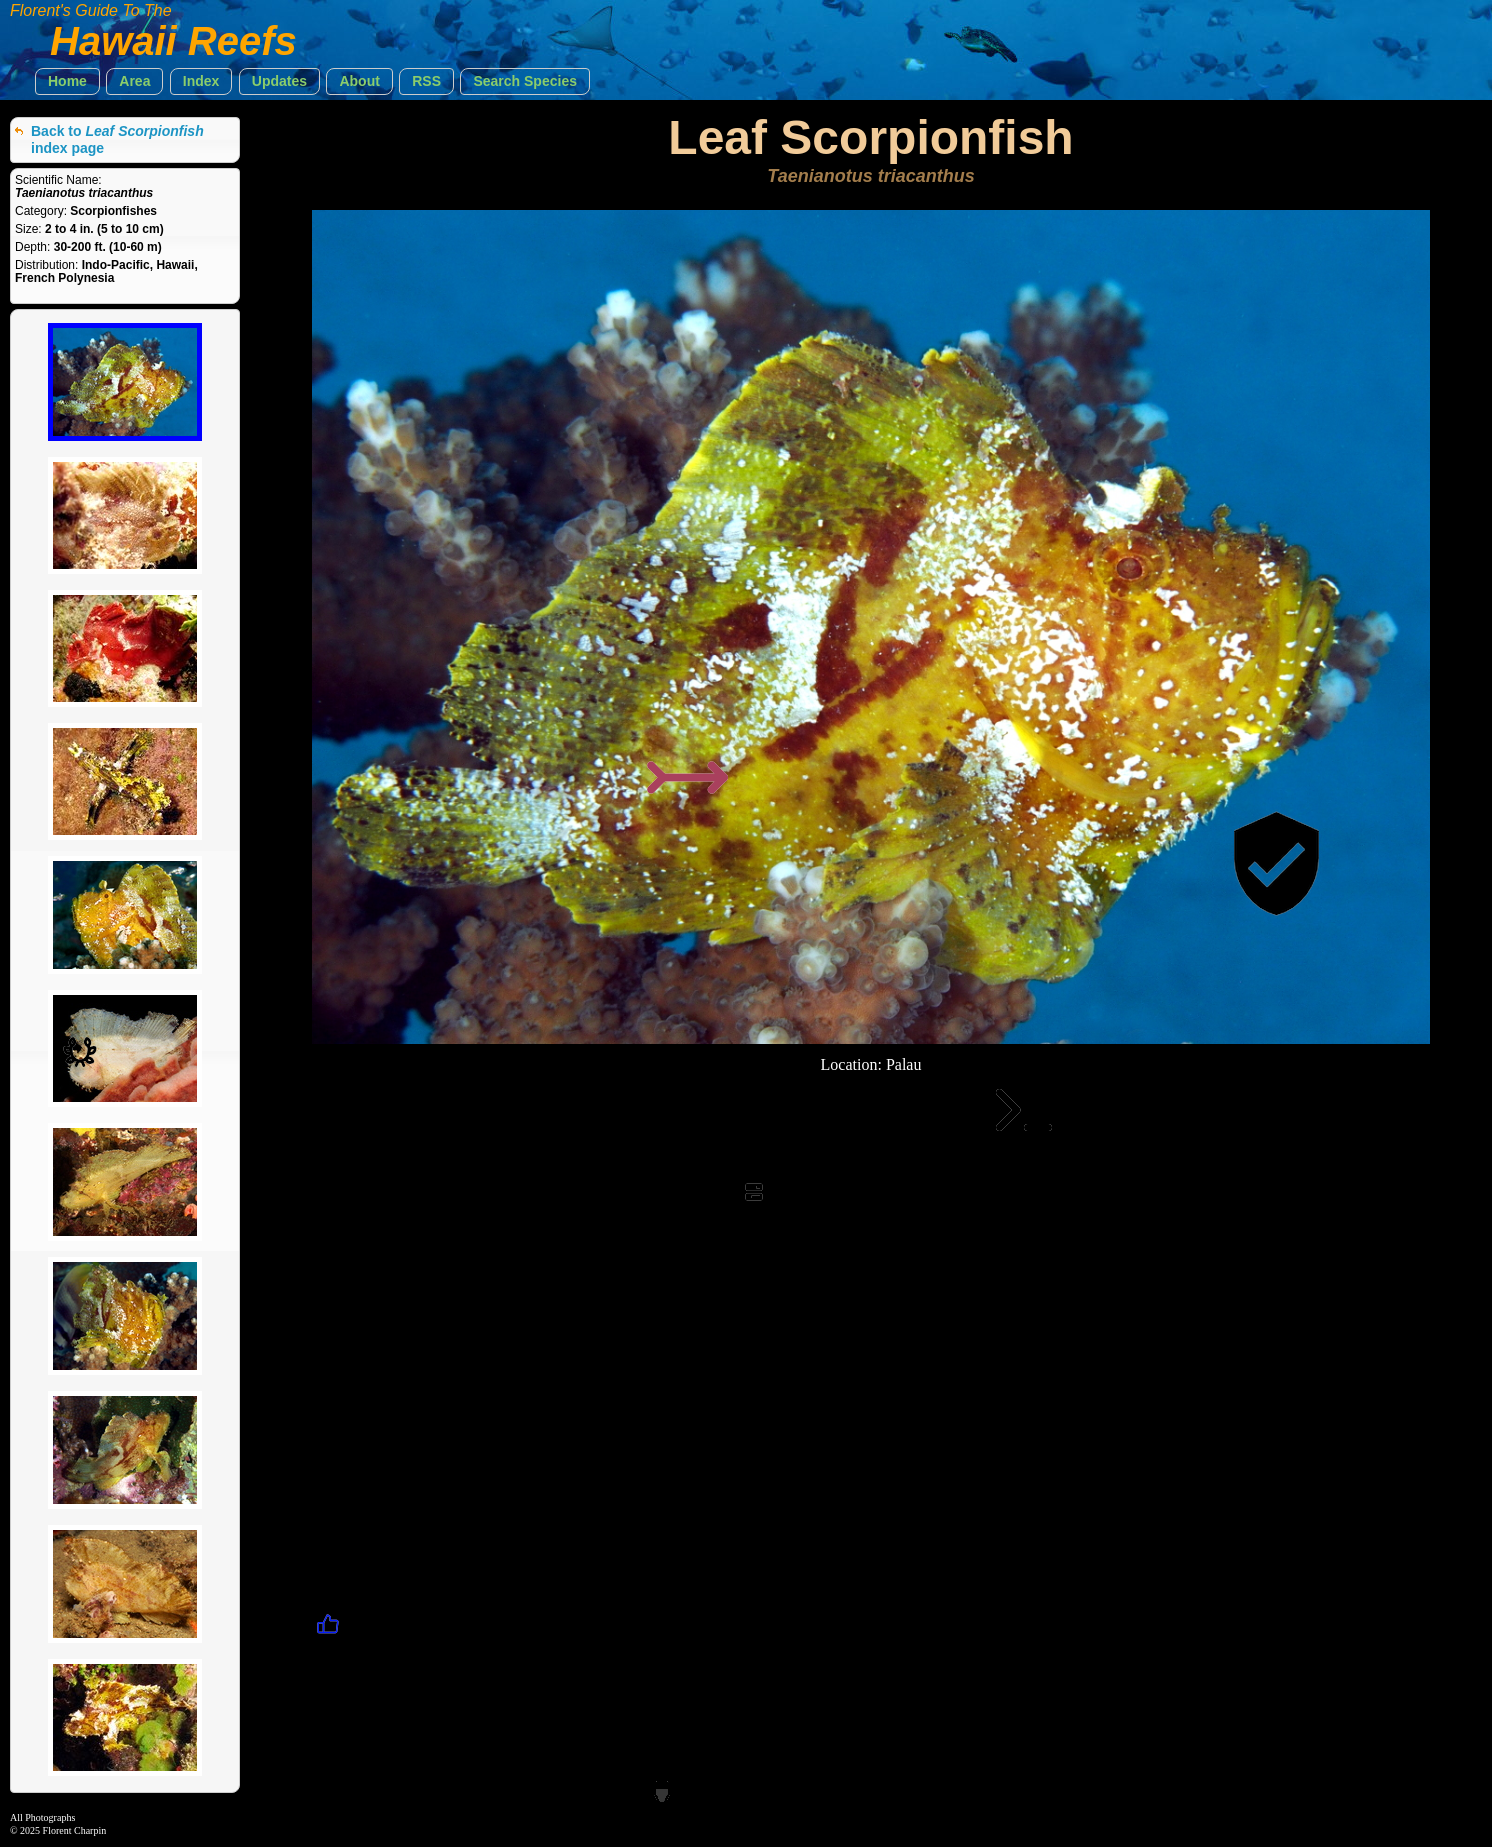  Describe the element at coordinates (687, 777) in the screenshot. I see `continue to the next step` at that location.